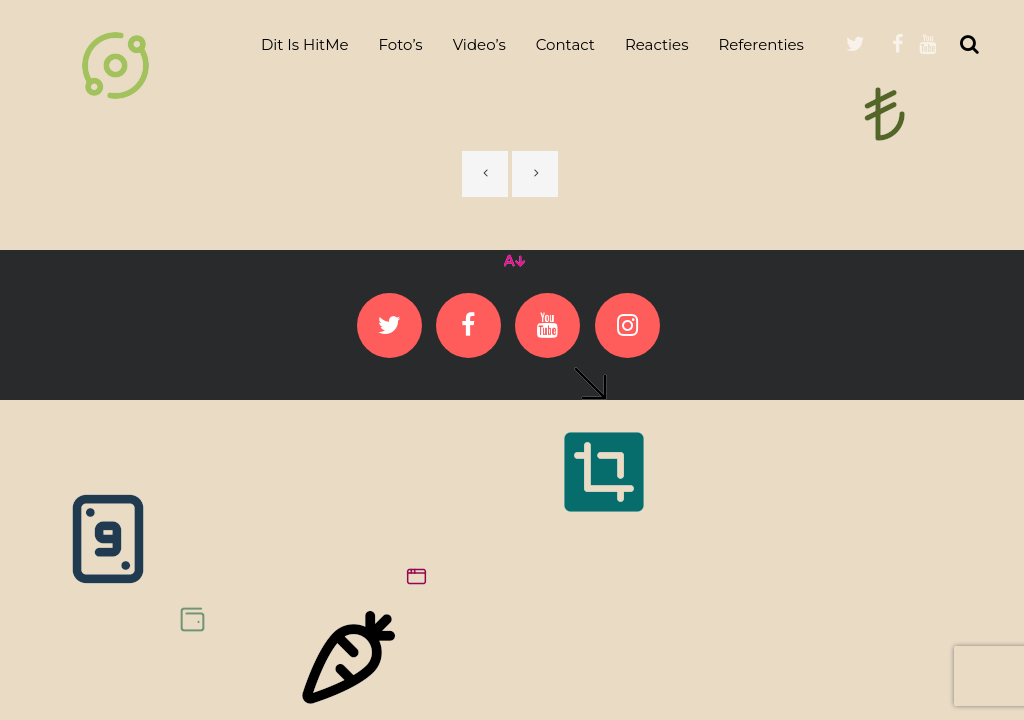 The height and width of the screenshot is (720, 1024). I want to click on view or select Turkish lira currency, so click(886, 114).